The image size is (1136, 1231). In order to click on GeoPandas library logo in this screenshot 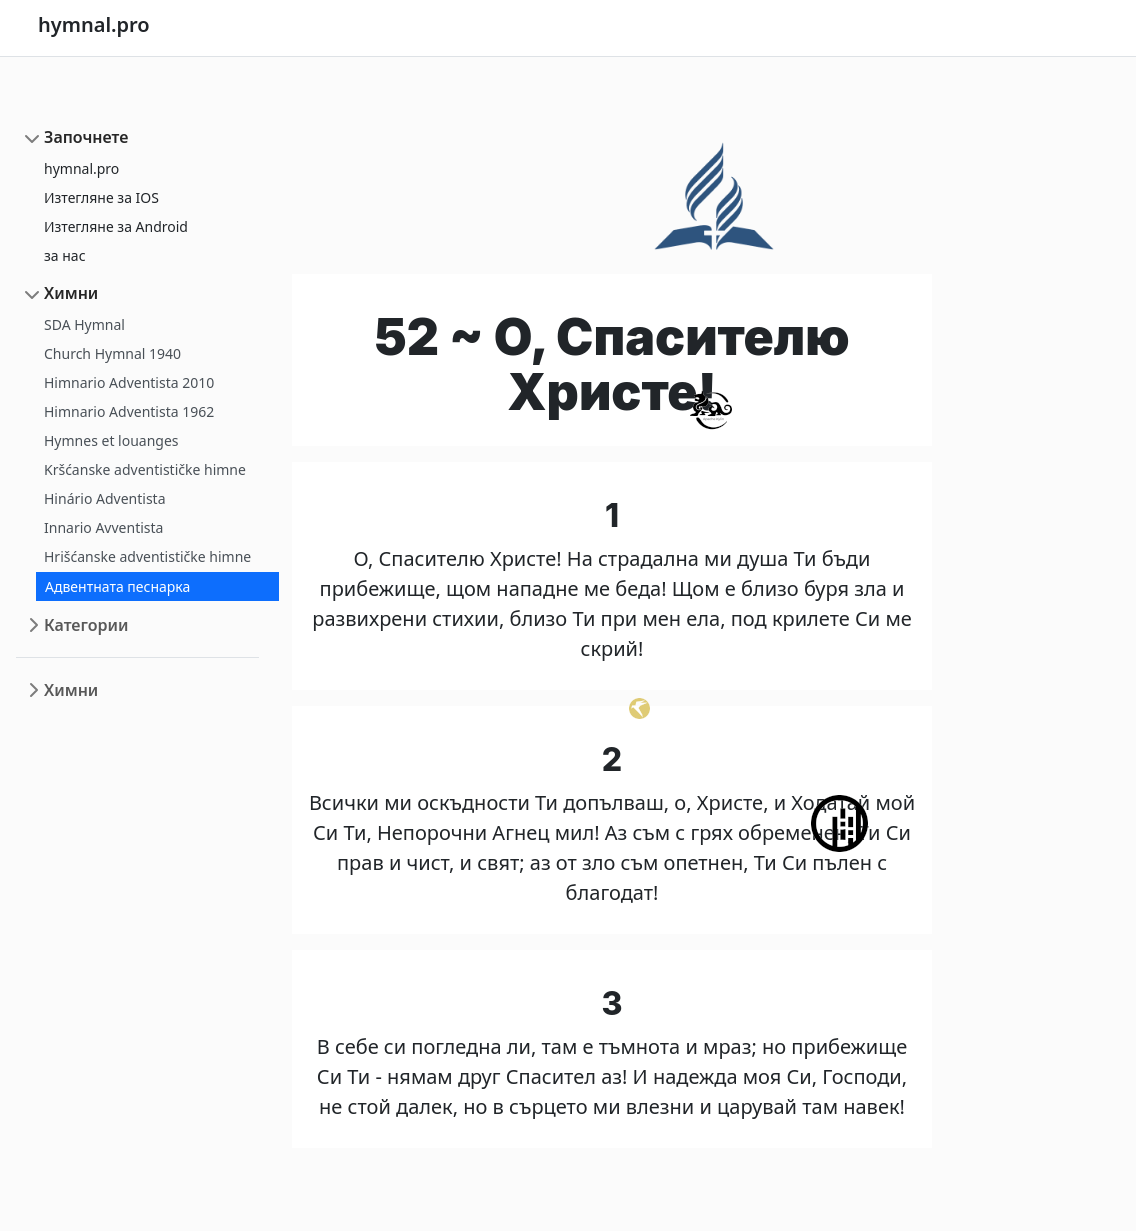, I will do `click(839, 823)`.